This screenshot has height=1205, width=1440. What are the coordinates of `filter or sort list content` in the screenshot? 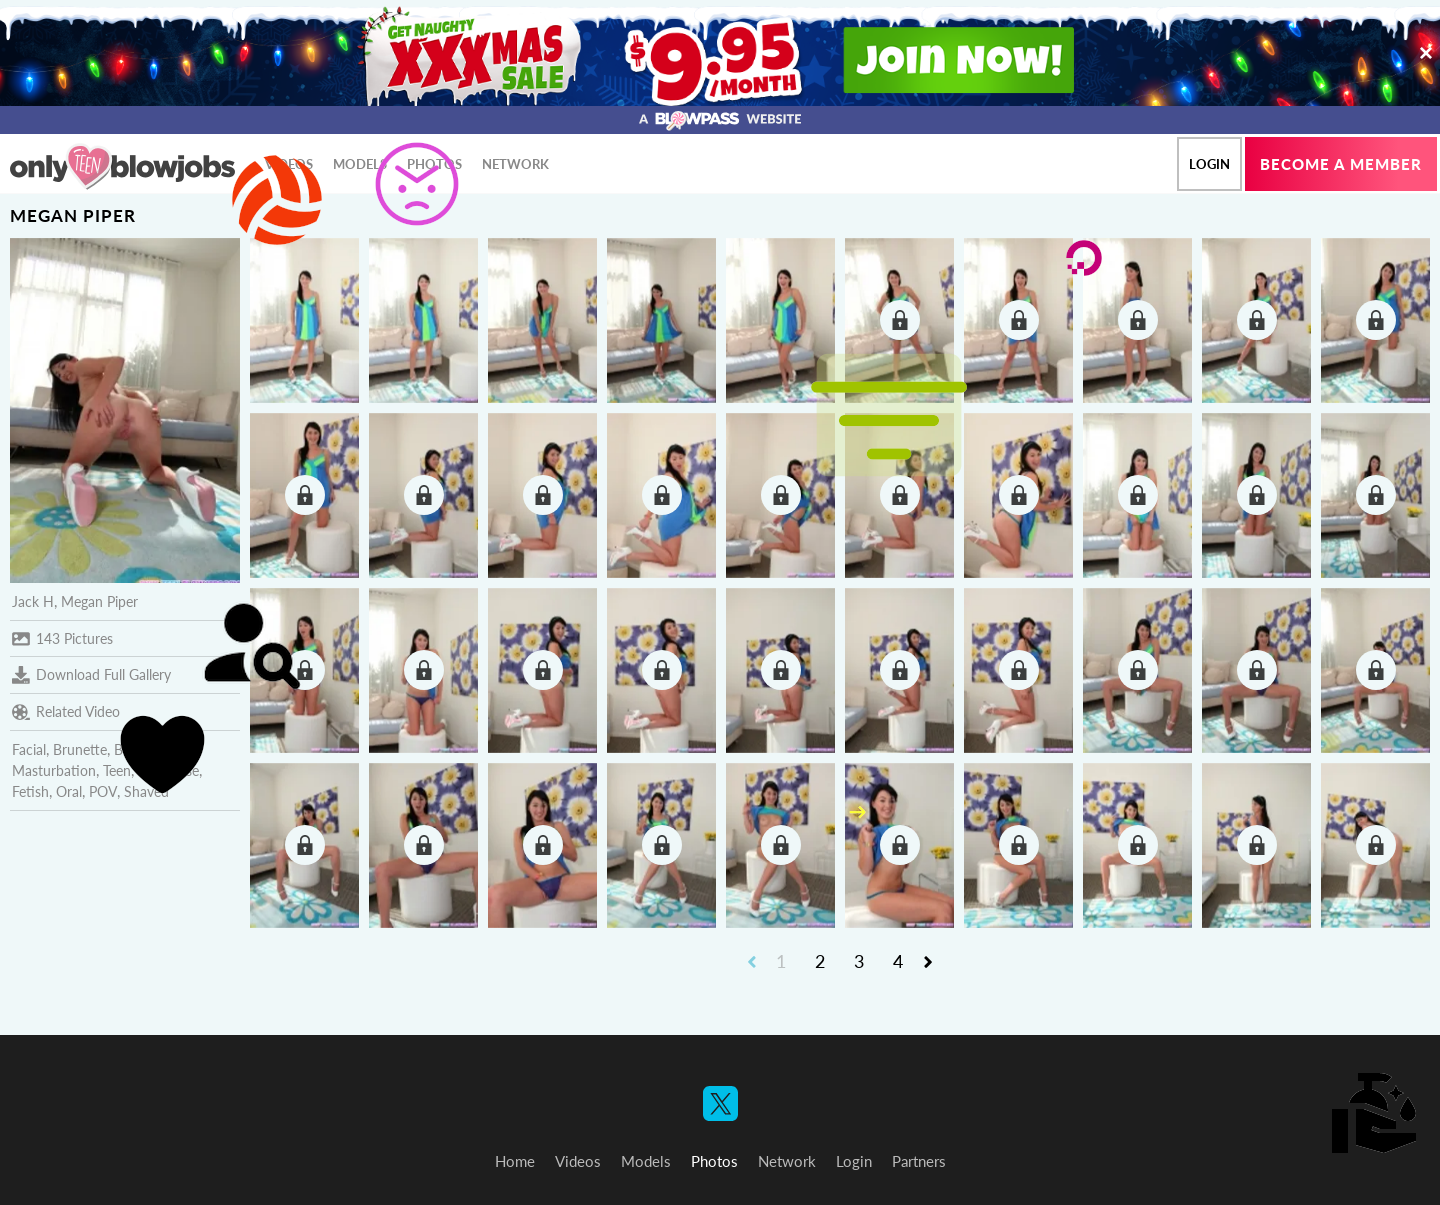 It's located at (889, 415).